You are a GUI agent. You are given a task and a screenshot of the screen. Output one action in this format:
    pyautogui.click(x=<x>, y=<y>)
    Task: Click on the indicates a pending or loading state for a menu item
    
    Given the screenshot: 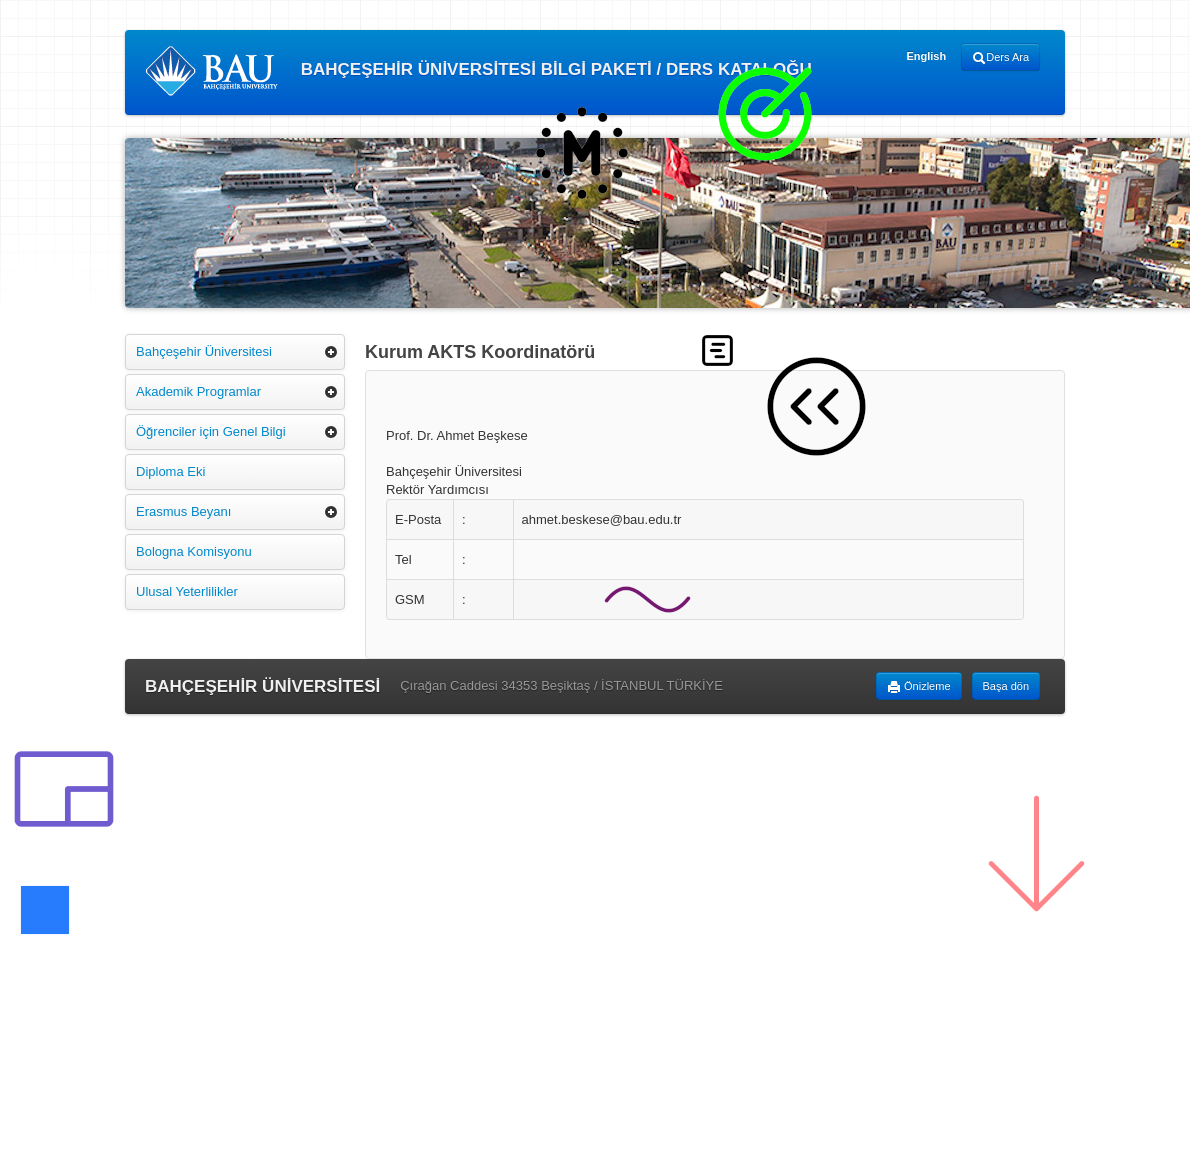 What is the action you would take?
    pyautogui.click(x=582, y=153)
    